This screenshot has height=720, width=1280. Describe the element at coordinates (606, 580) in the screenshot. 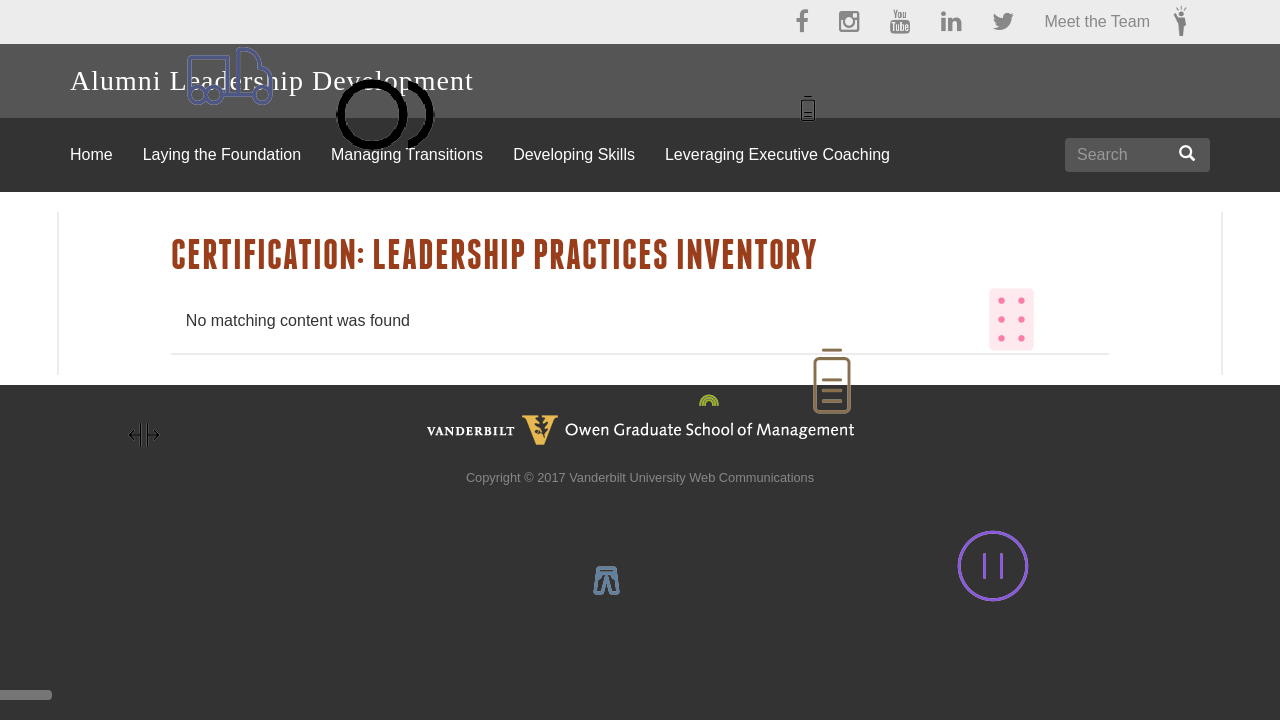

I see `browse pants or bottoms category` at that location.